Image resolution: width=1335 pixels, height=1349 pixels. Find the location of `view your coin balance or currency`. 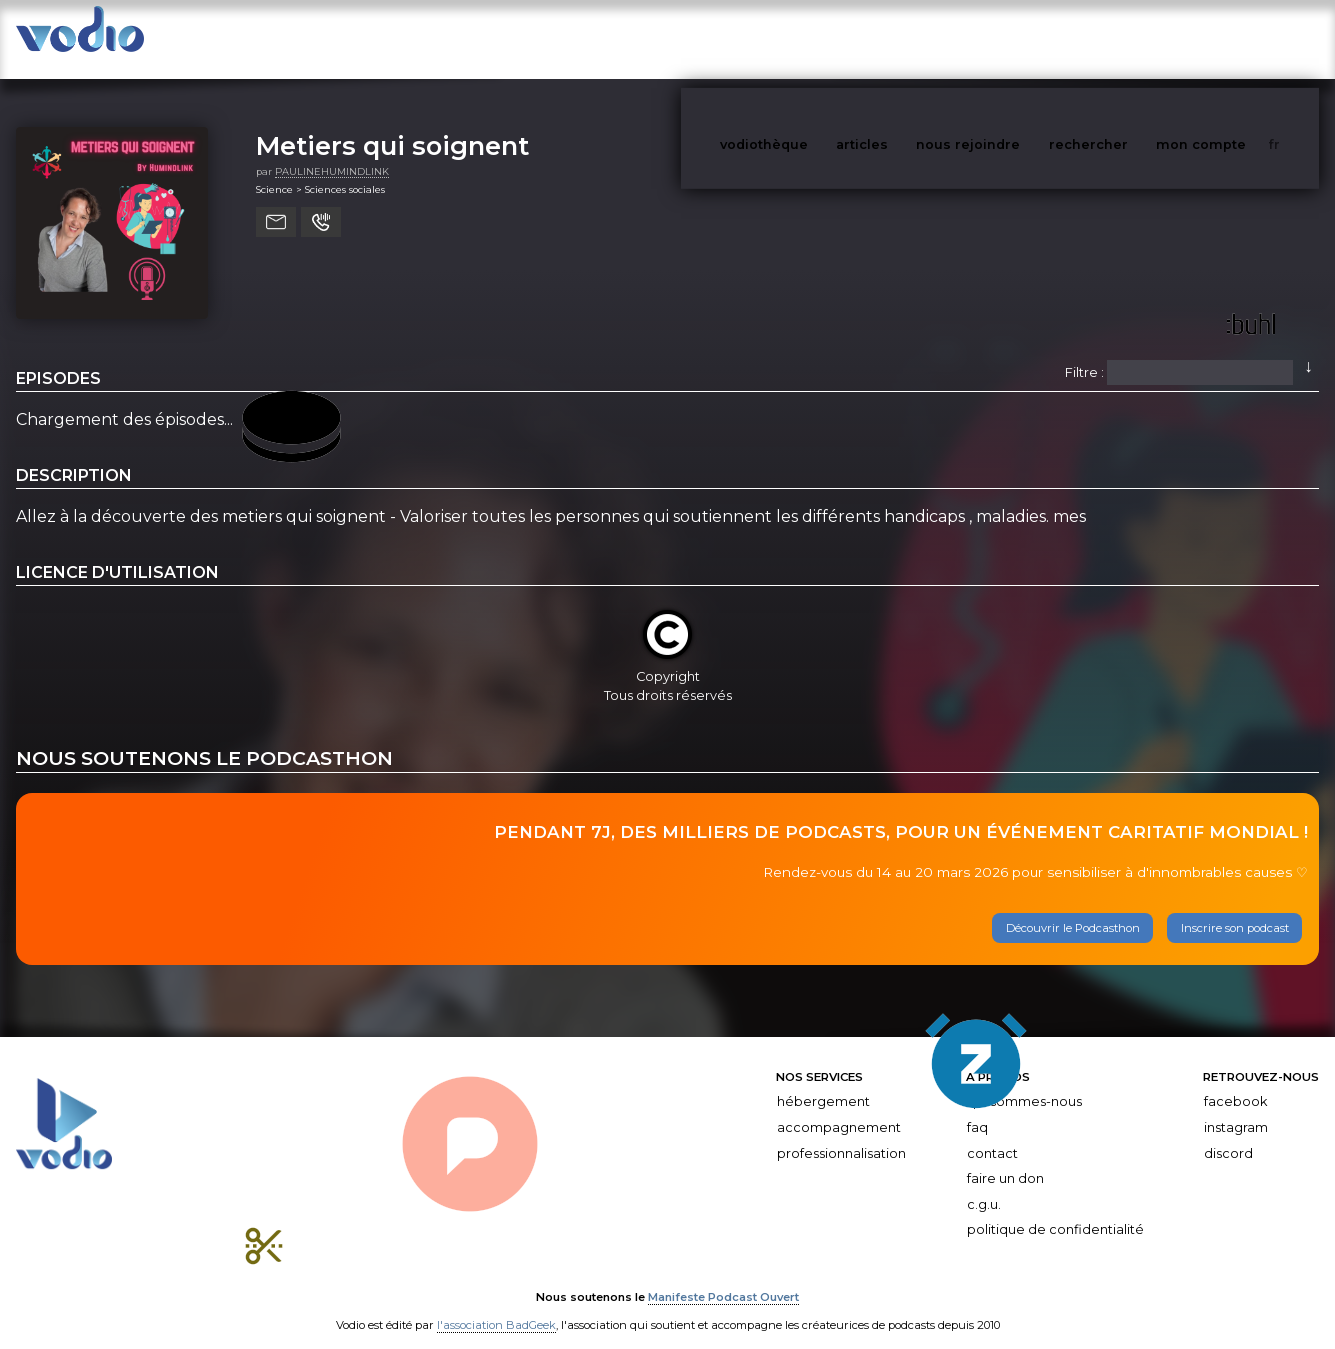

view your coin balance or currency is located at coordinates (291, 426).